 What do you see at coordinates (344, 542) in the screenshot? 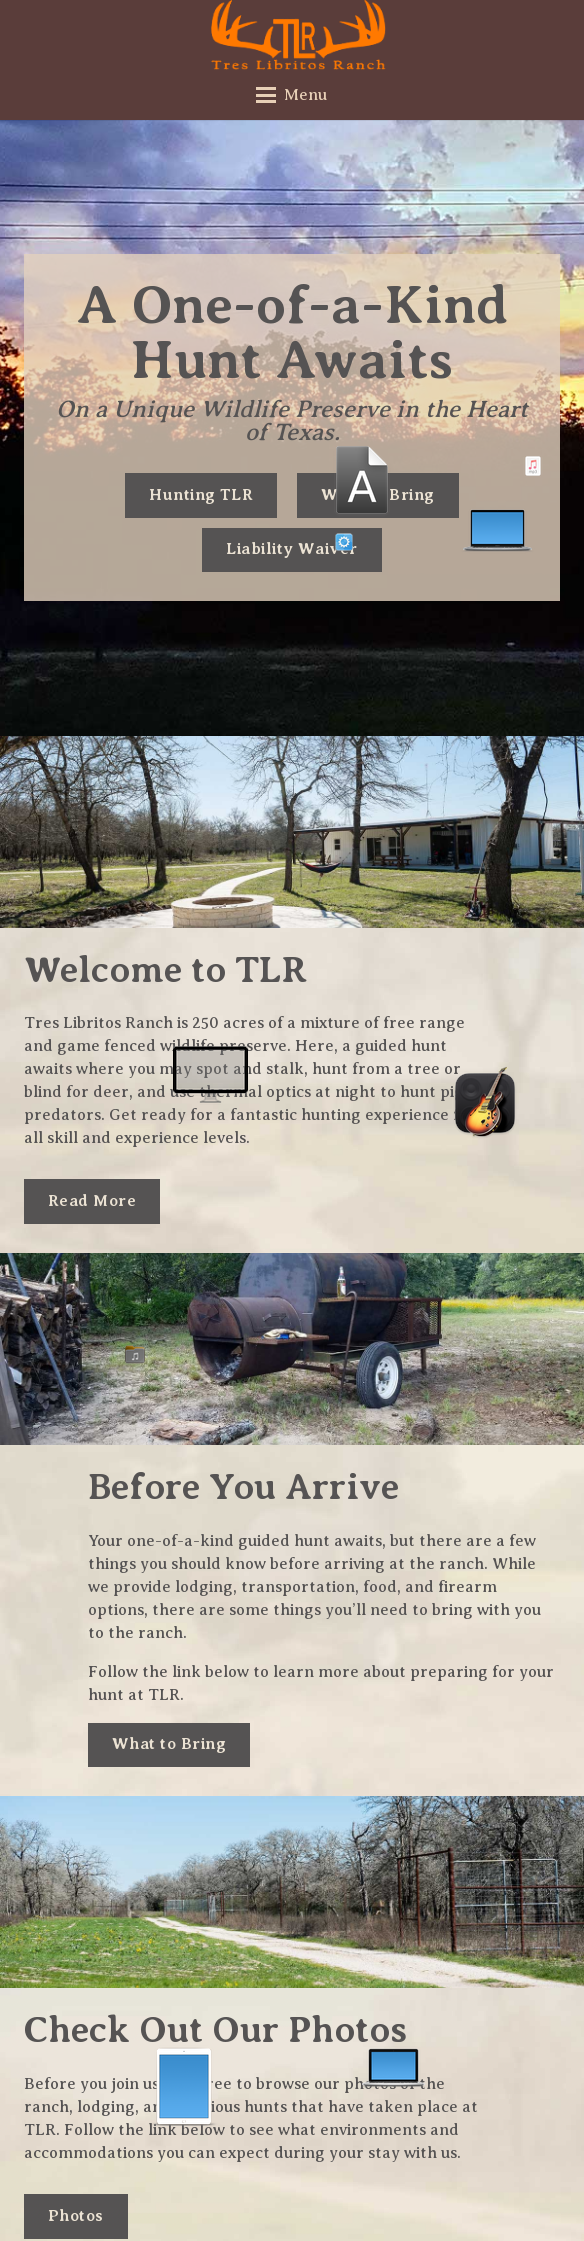
I see `windows executable file type indicator` at bounding box center [344, 542].